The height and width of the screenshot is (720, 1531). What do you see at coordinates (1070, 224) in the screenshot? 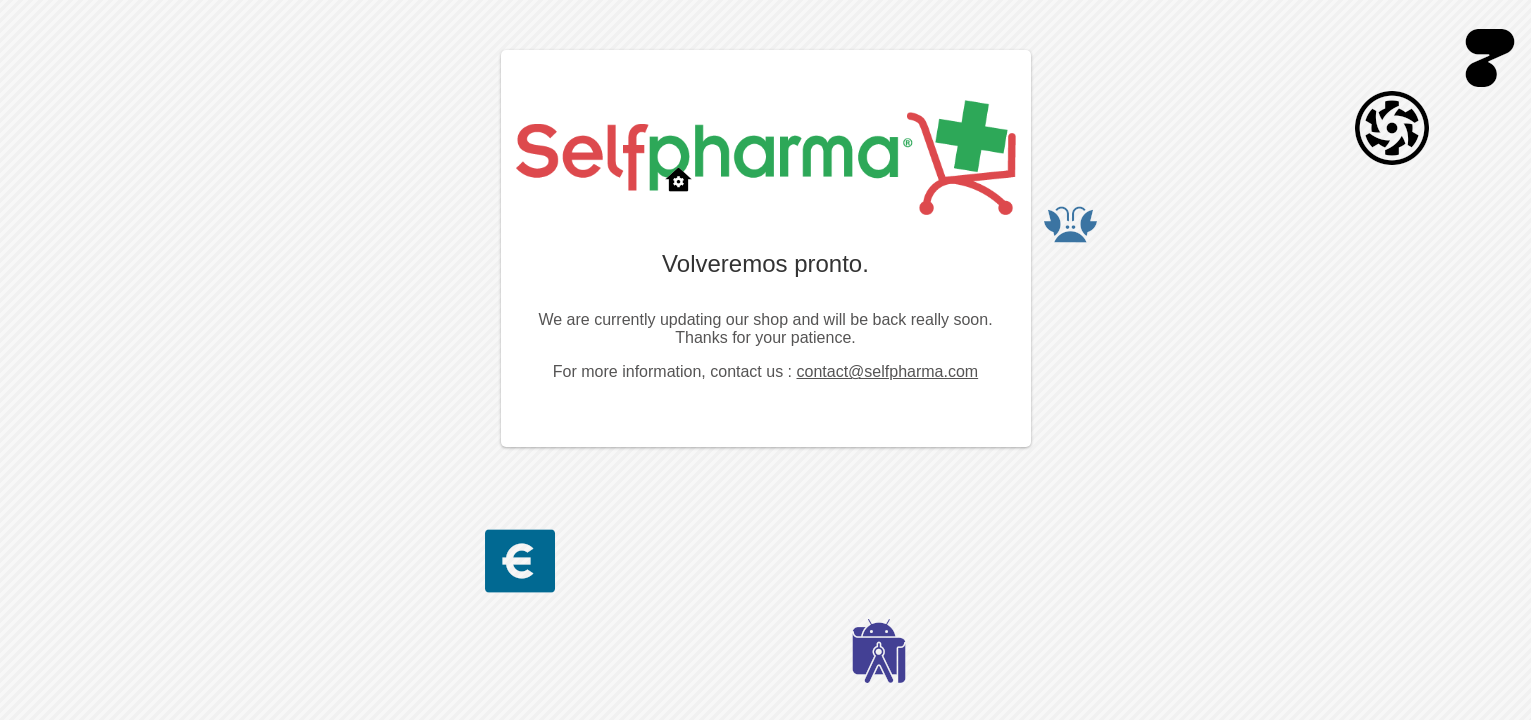
I see `open homarr dashboard` at bounding box center [1070, 224].